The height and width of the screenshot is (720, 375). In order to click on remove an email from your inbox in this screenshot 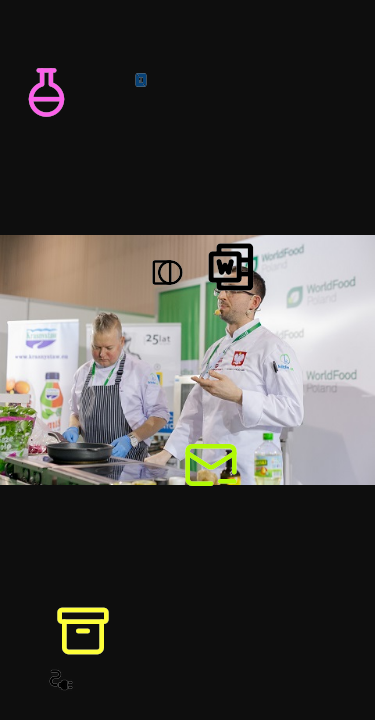, I will do `click(211, 465)`.